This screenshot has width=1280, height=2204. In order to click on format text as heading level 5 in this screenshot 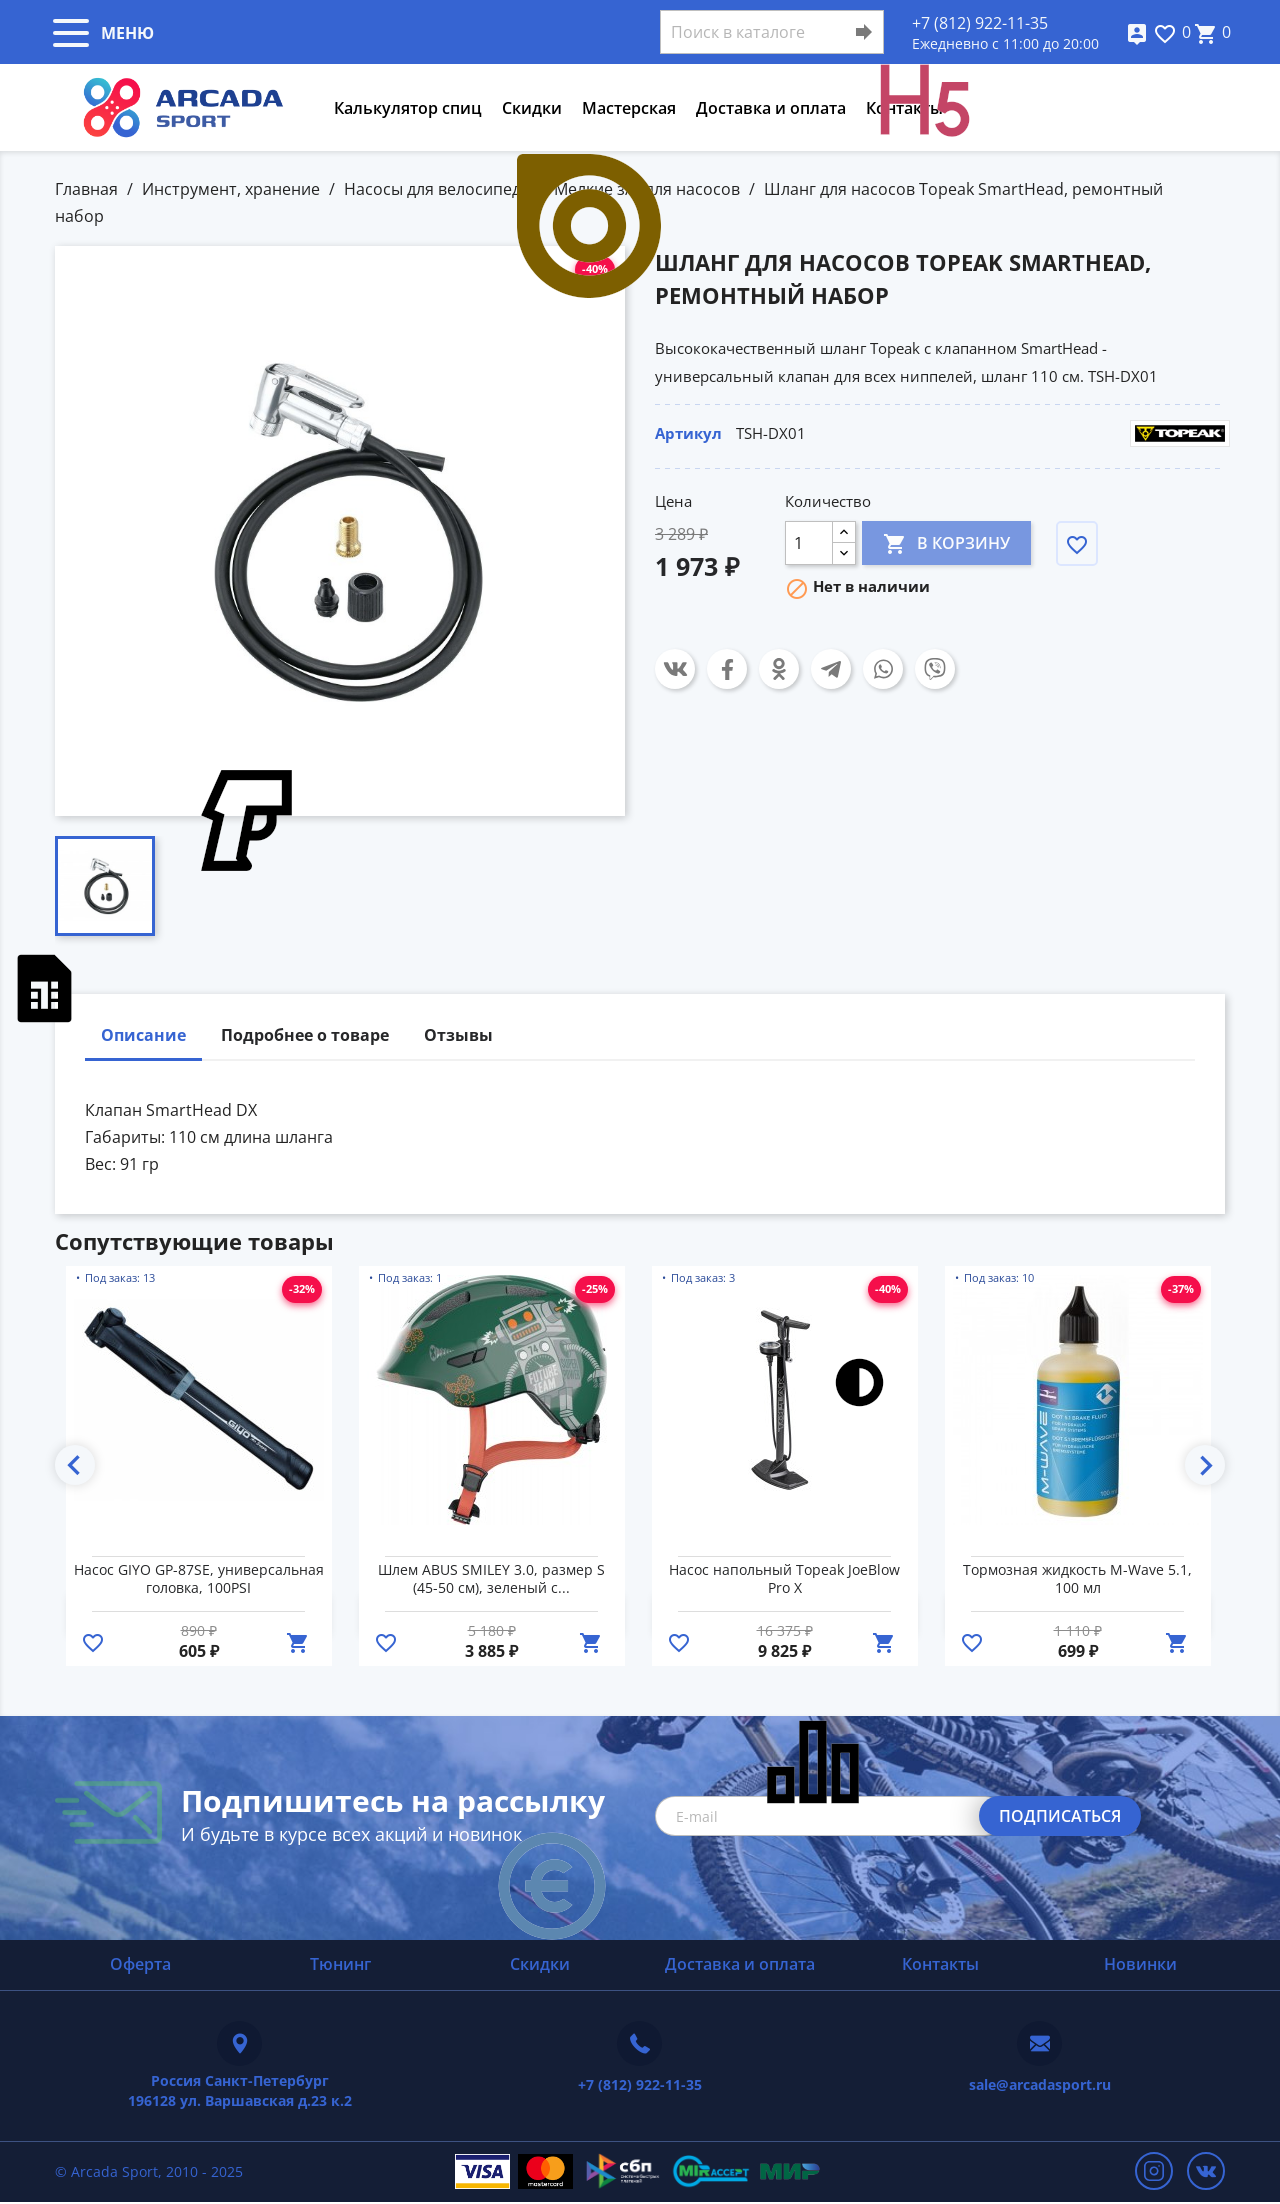, I will do `click(924, 99)`.